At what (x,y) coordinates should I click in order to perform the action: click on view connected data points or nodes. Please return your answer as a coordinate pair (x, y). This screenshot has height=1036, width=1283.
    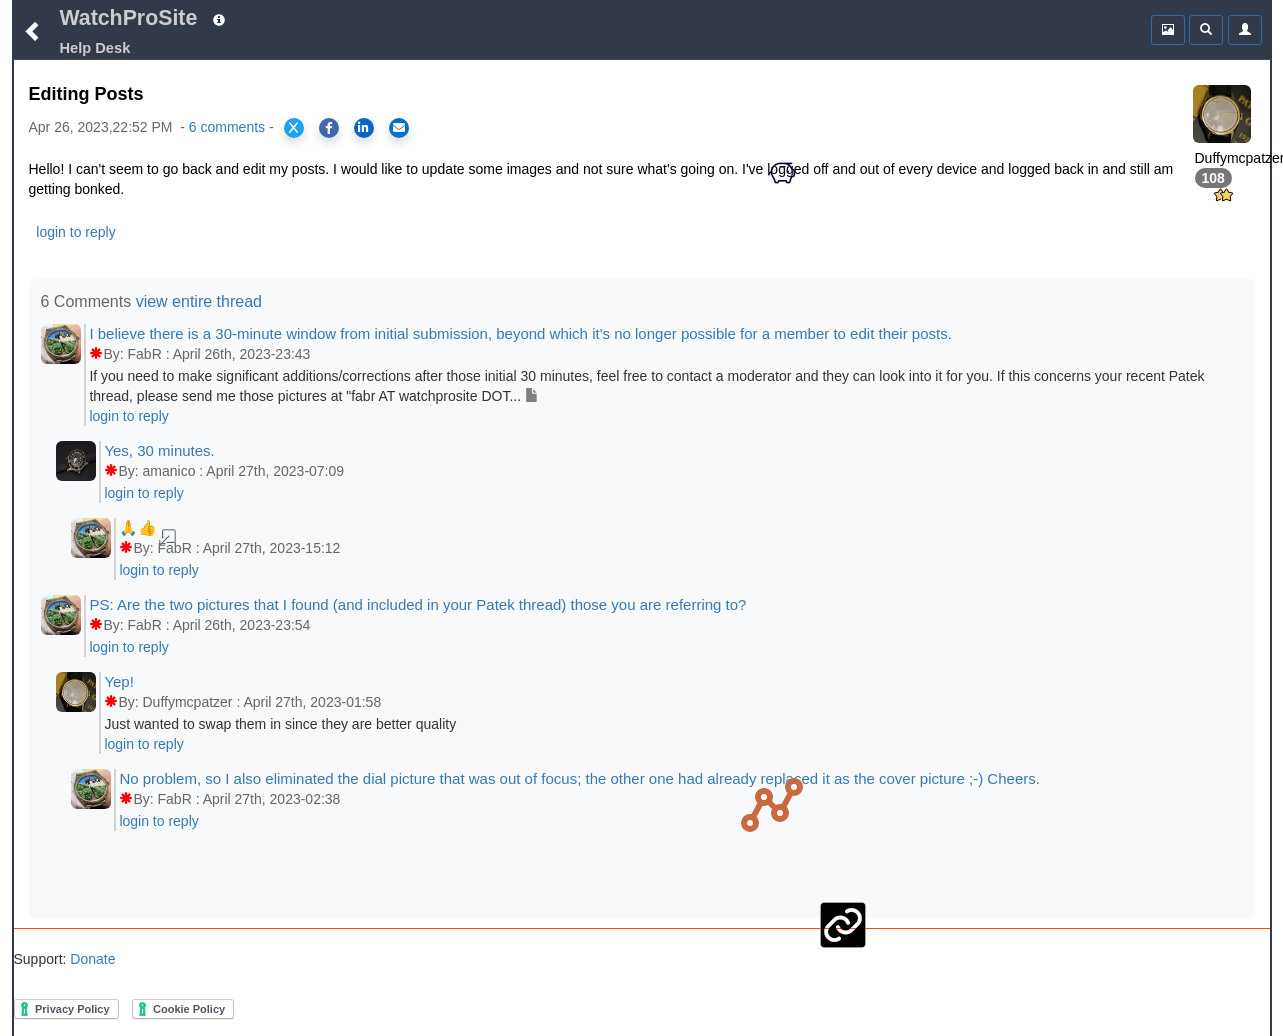
    Looking at the image, I should click on (772, 805).